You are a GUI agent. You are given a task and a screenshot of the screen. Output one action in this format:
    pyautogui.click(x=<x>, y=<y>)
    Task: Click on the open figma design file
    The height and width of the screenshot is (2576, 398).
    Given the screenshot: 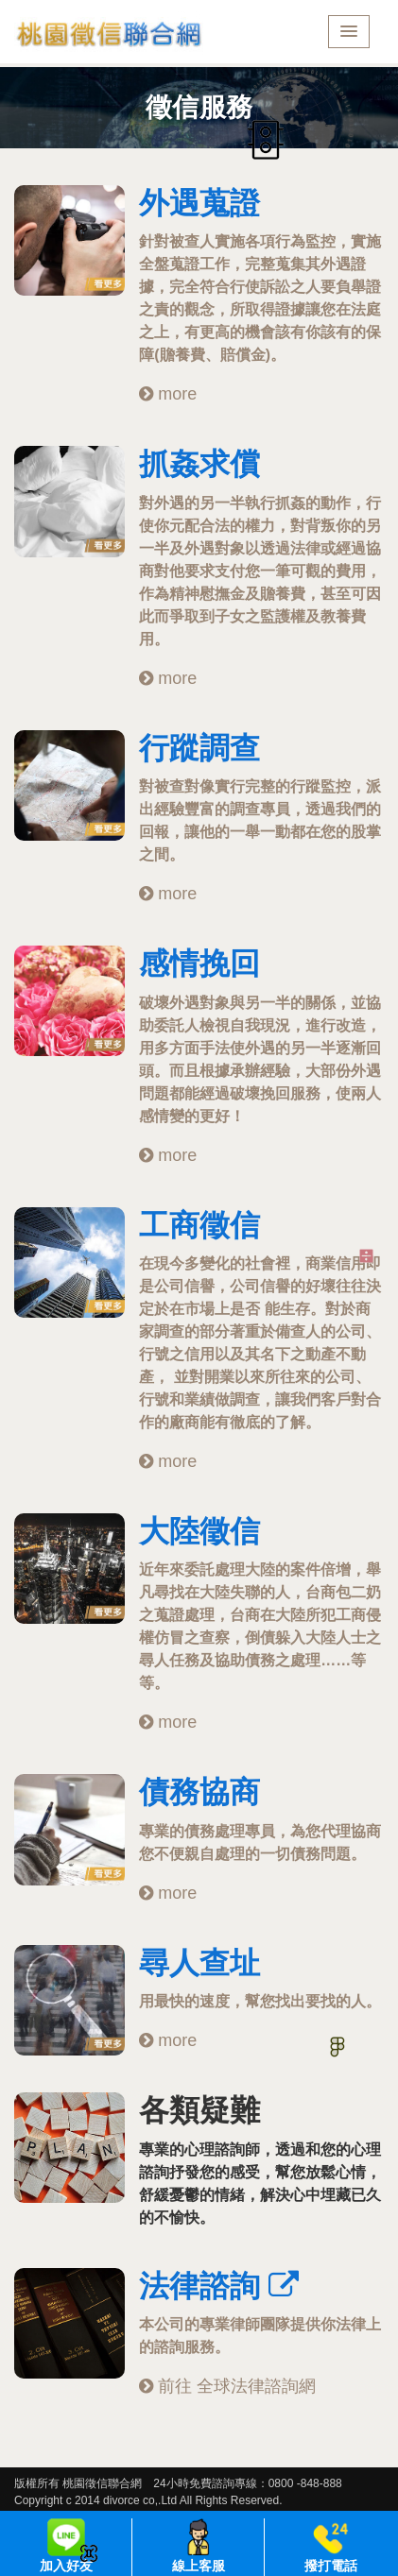 What is the action you would take?
    pyautogui.click(x=337, y=2046)
    